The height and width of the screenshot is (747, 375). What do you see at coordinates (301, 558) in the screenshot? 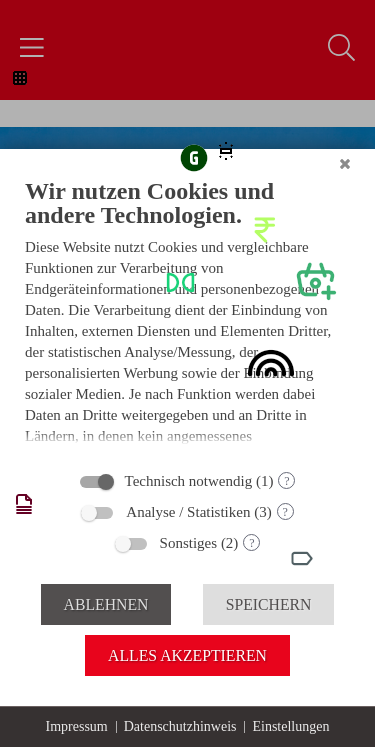
I see `add a label or tag to an item` at bounding box center [301, 558].